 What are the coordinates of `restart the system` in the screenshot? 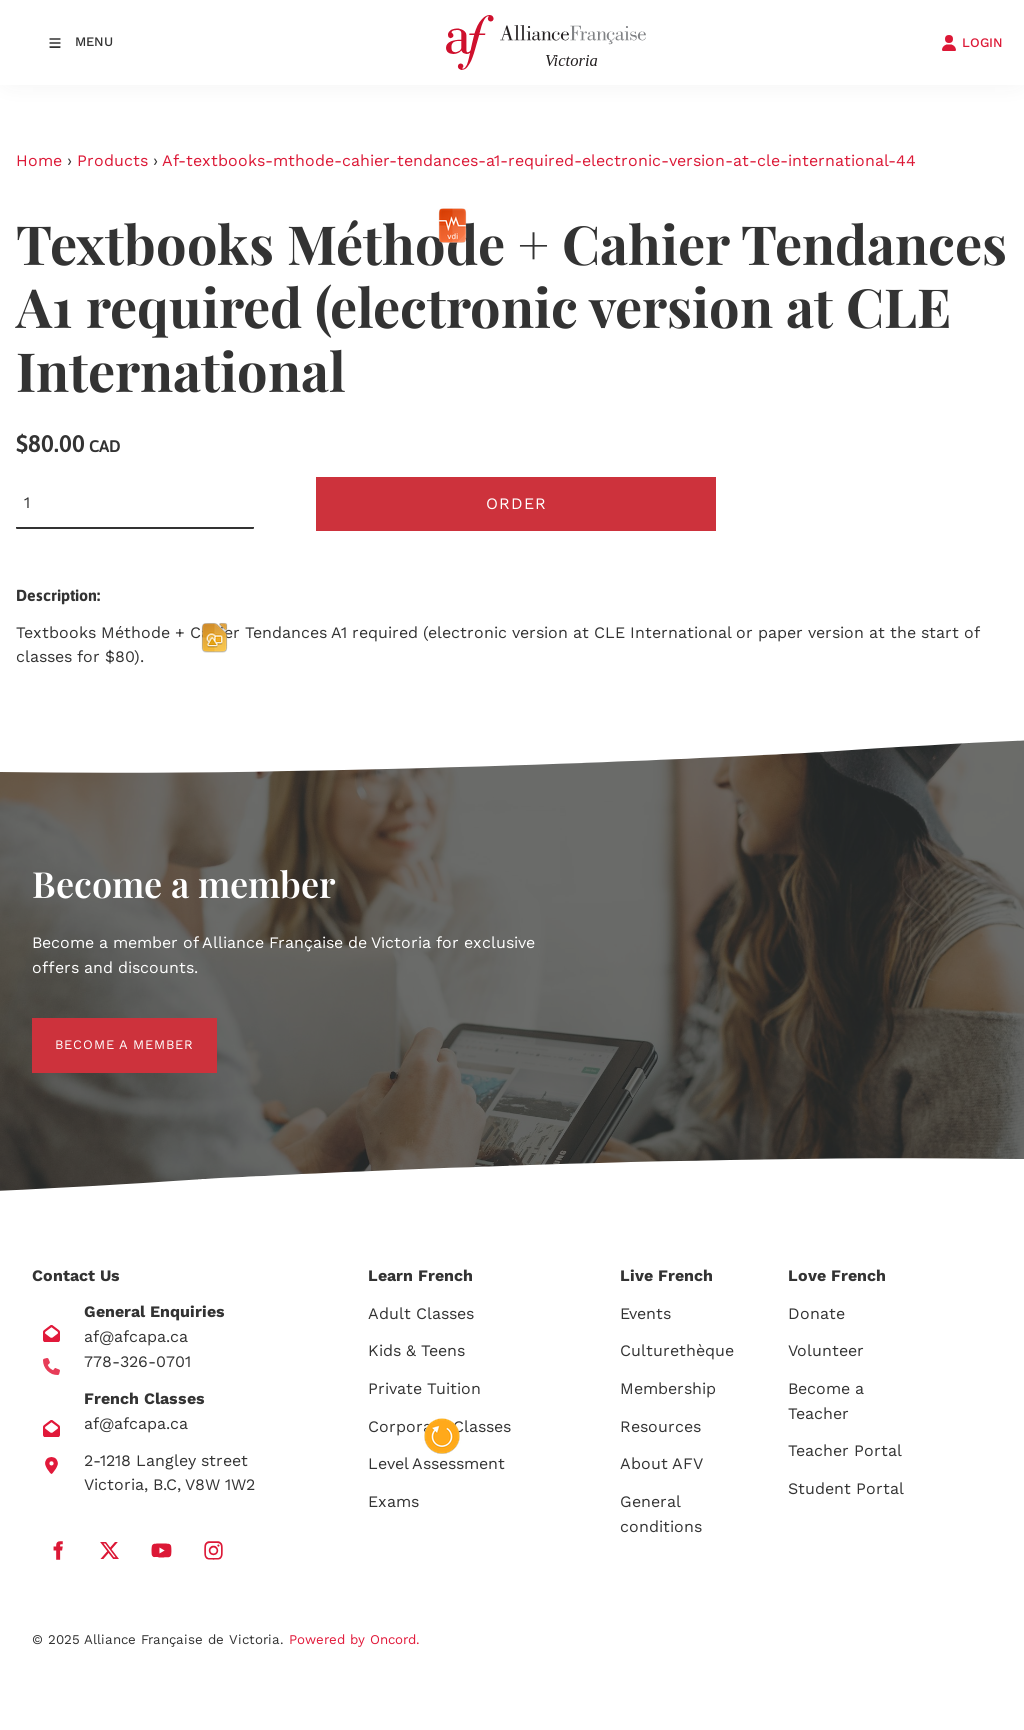 It's located at (442, 1436).